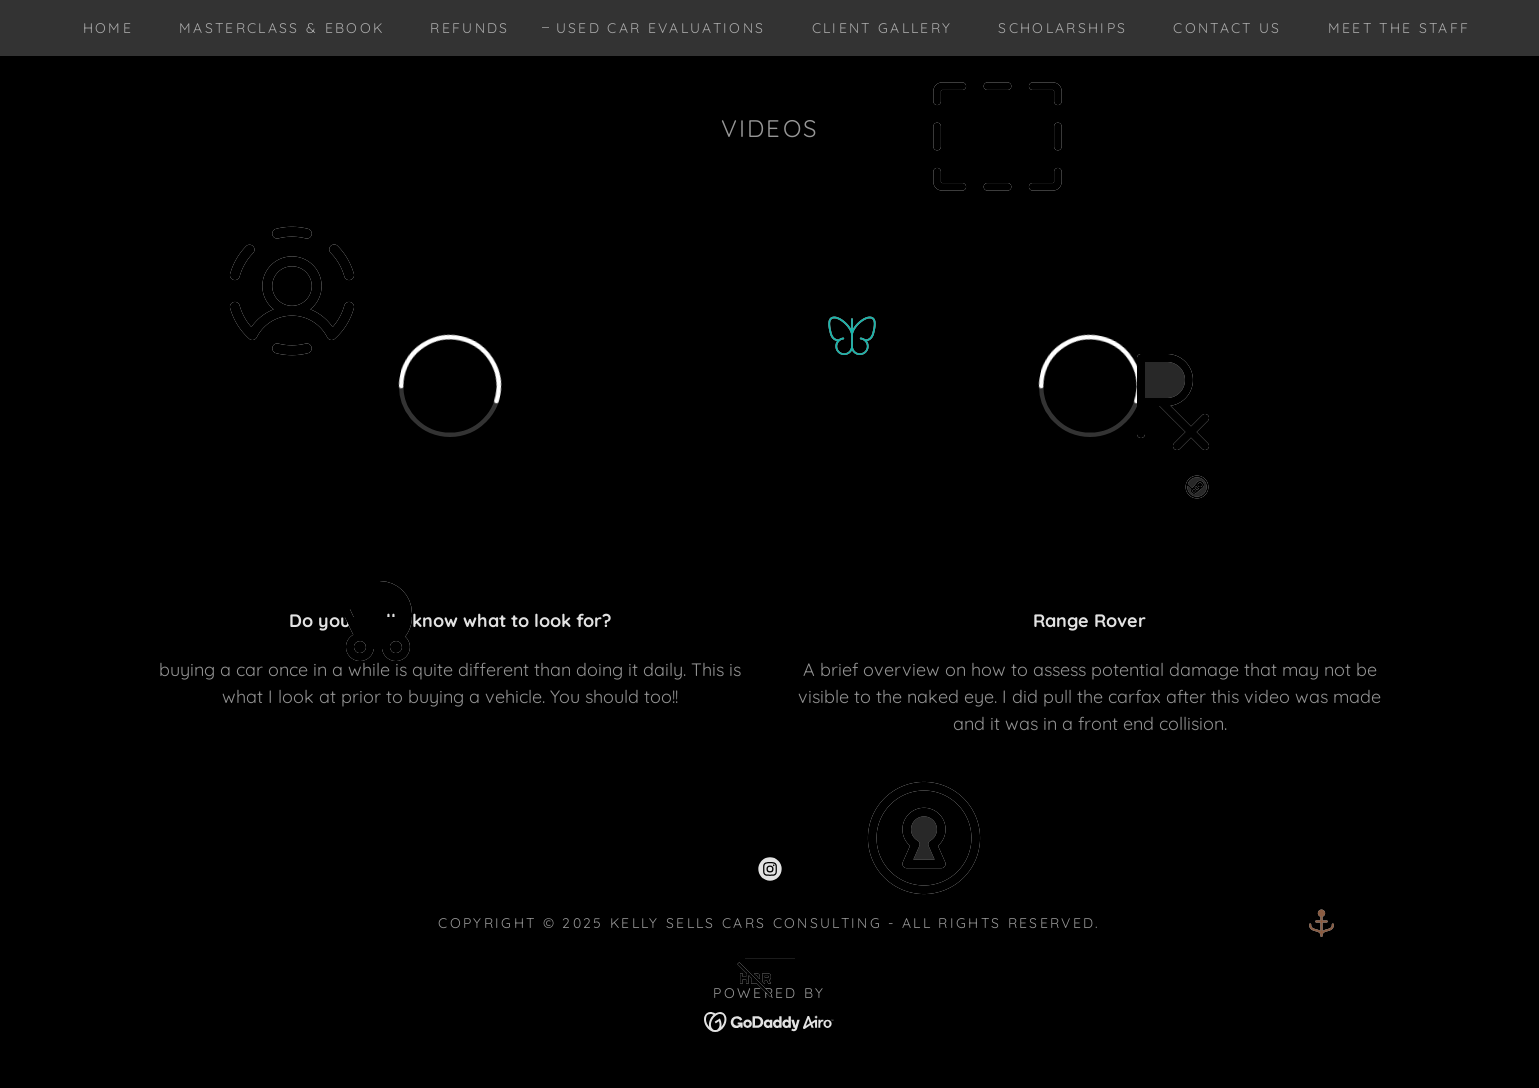  What do you see at coordinates (1197, 487) in the screenshot?
I see `open Steam application` at bounding box center [1197, 487].